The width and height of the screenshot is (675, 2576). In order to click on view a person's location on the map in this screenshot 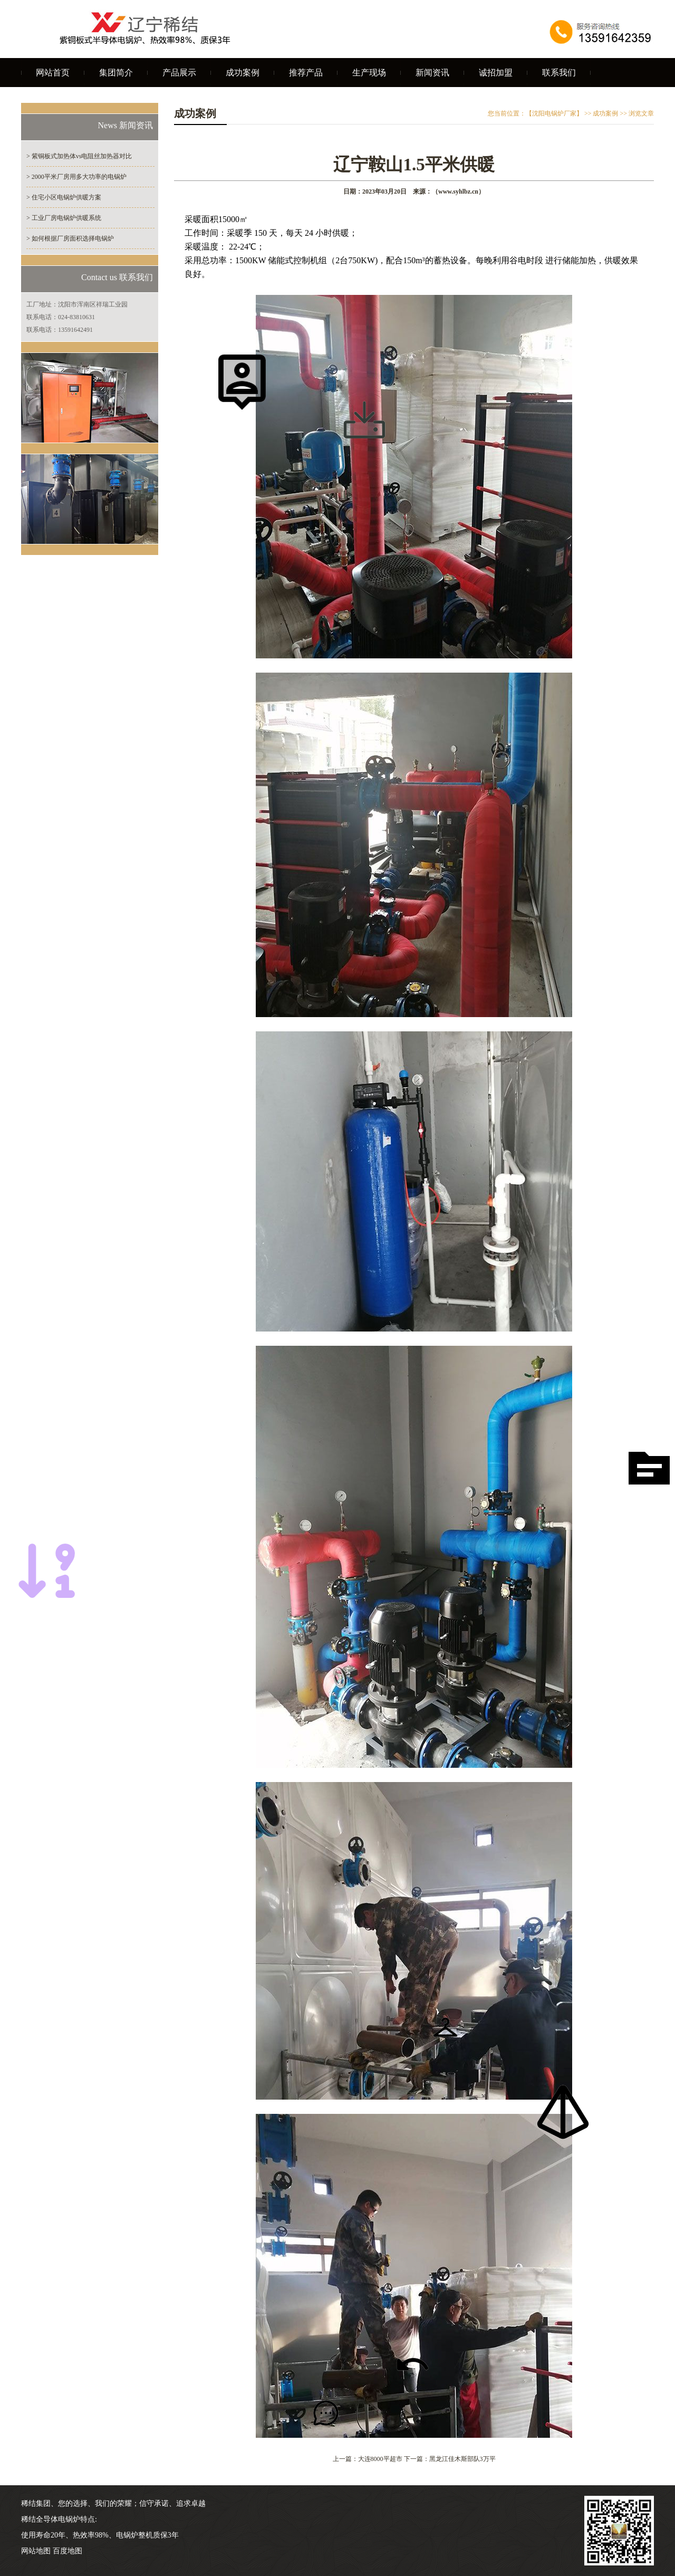, I will do `click(242, 381)`.